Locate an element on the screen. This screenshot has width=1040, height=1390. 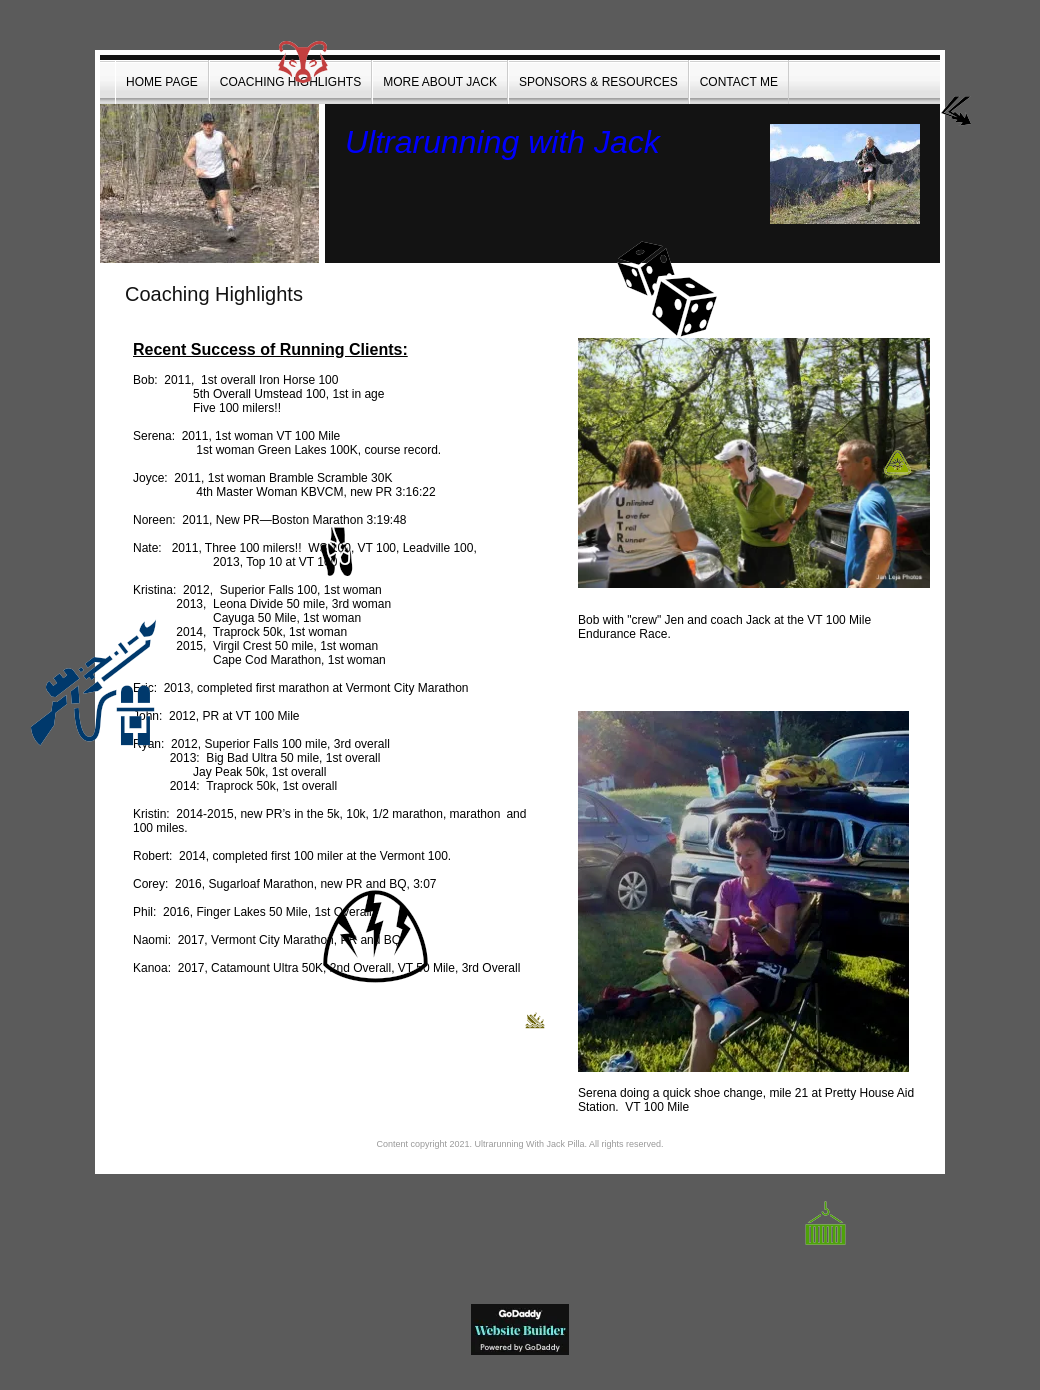
roll the dice or randomize selection is located at coordinates (667, 289).